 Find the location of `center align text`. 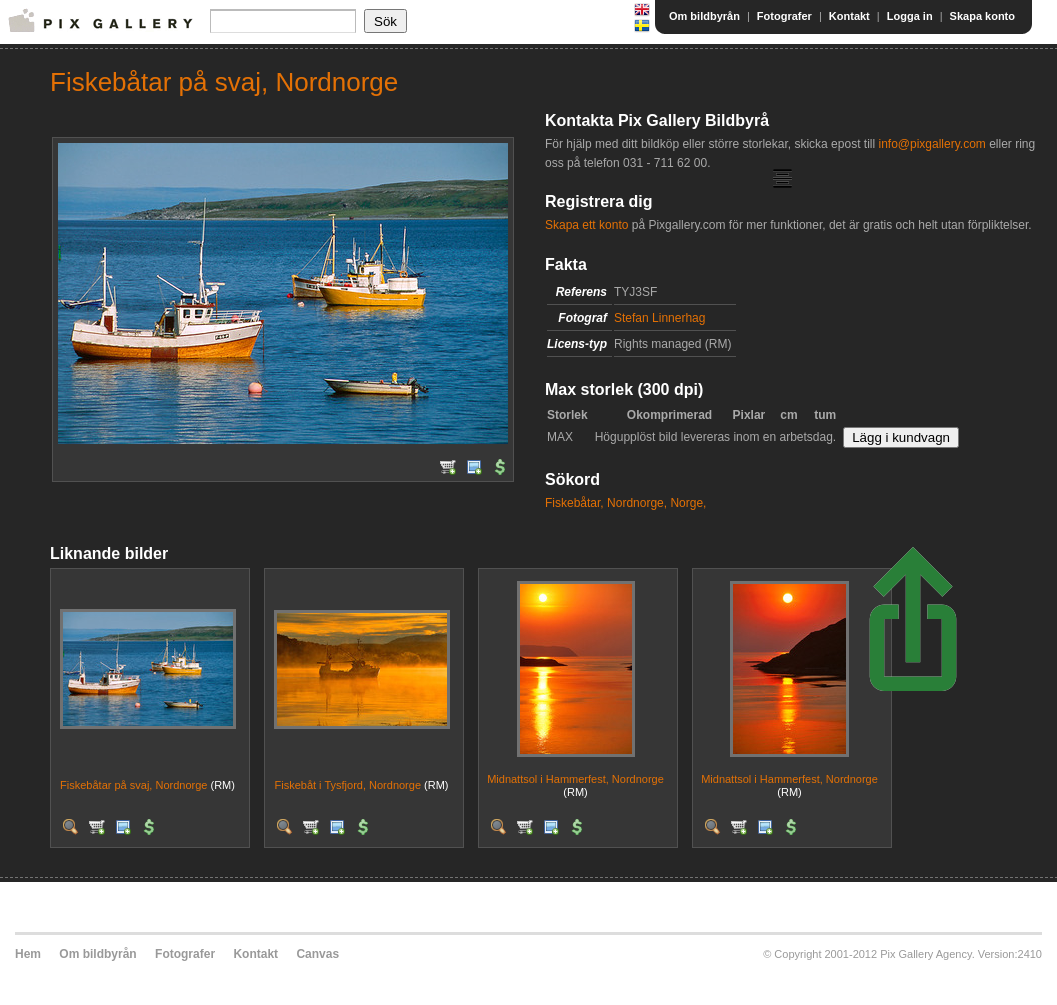

center align text is located at coordinates (782, 178).